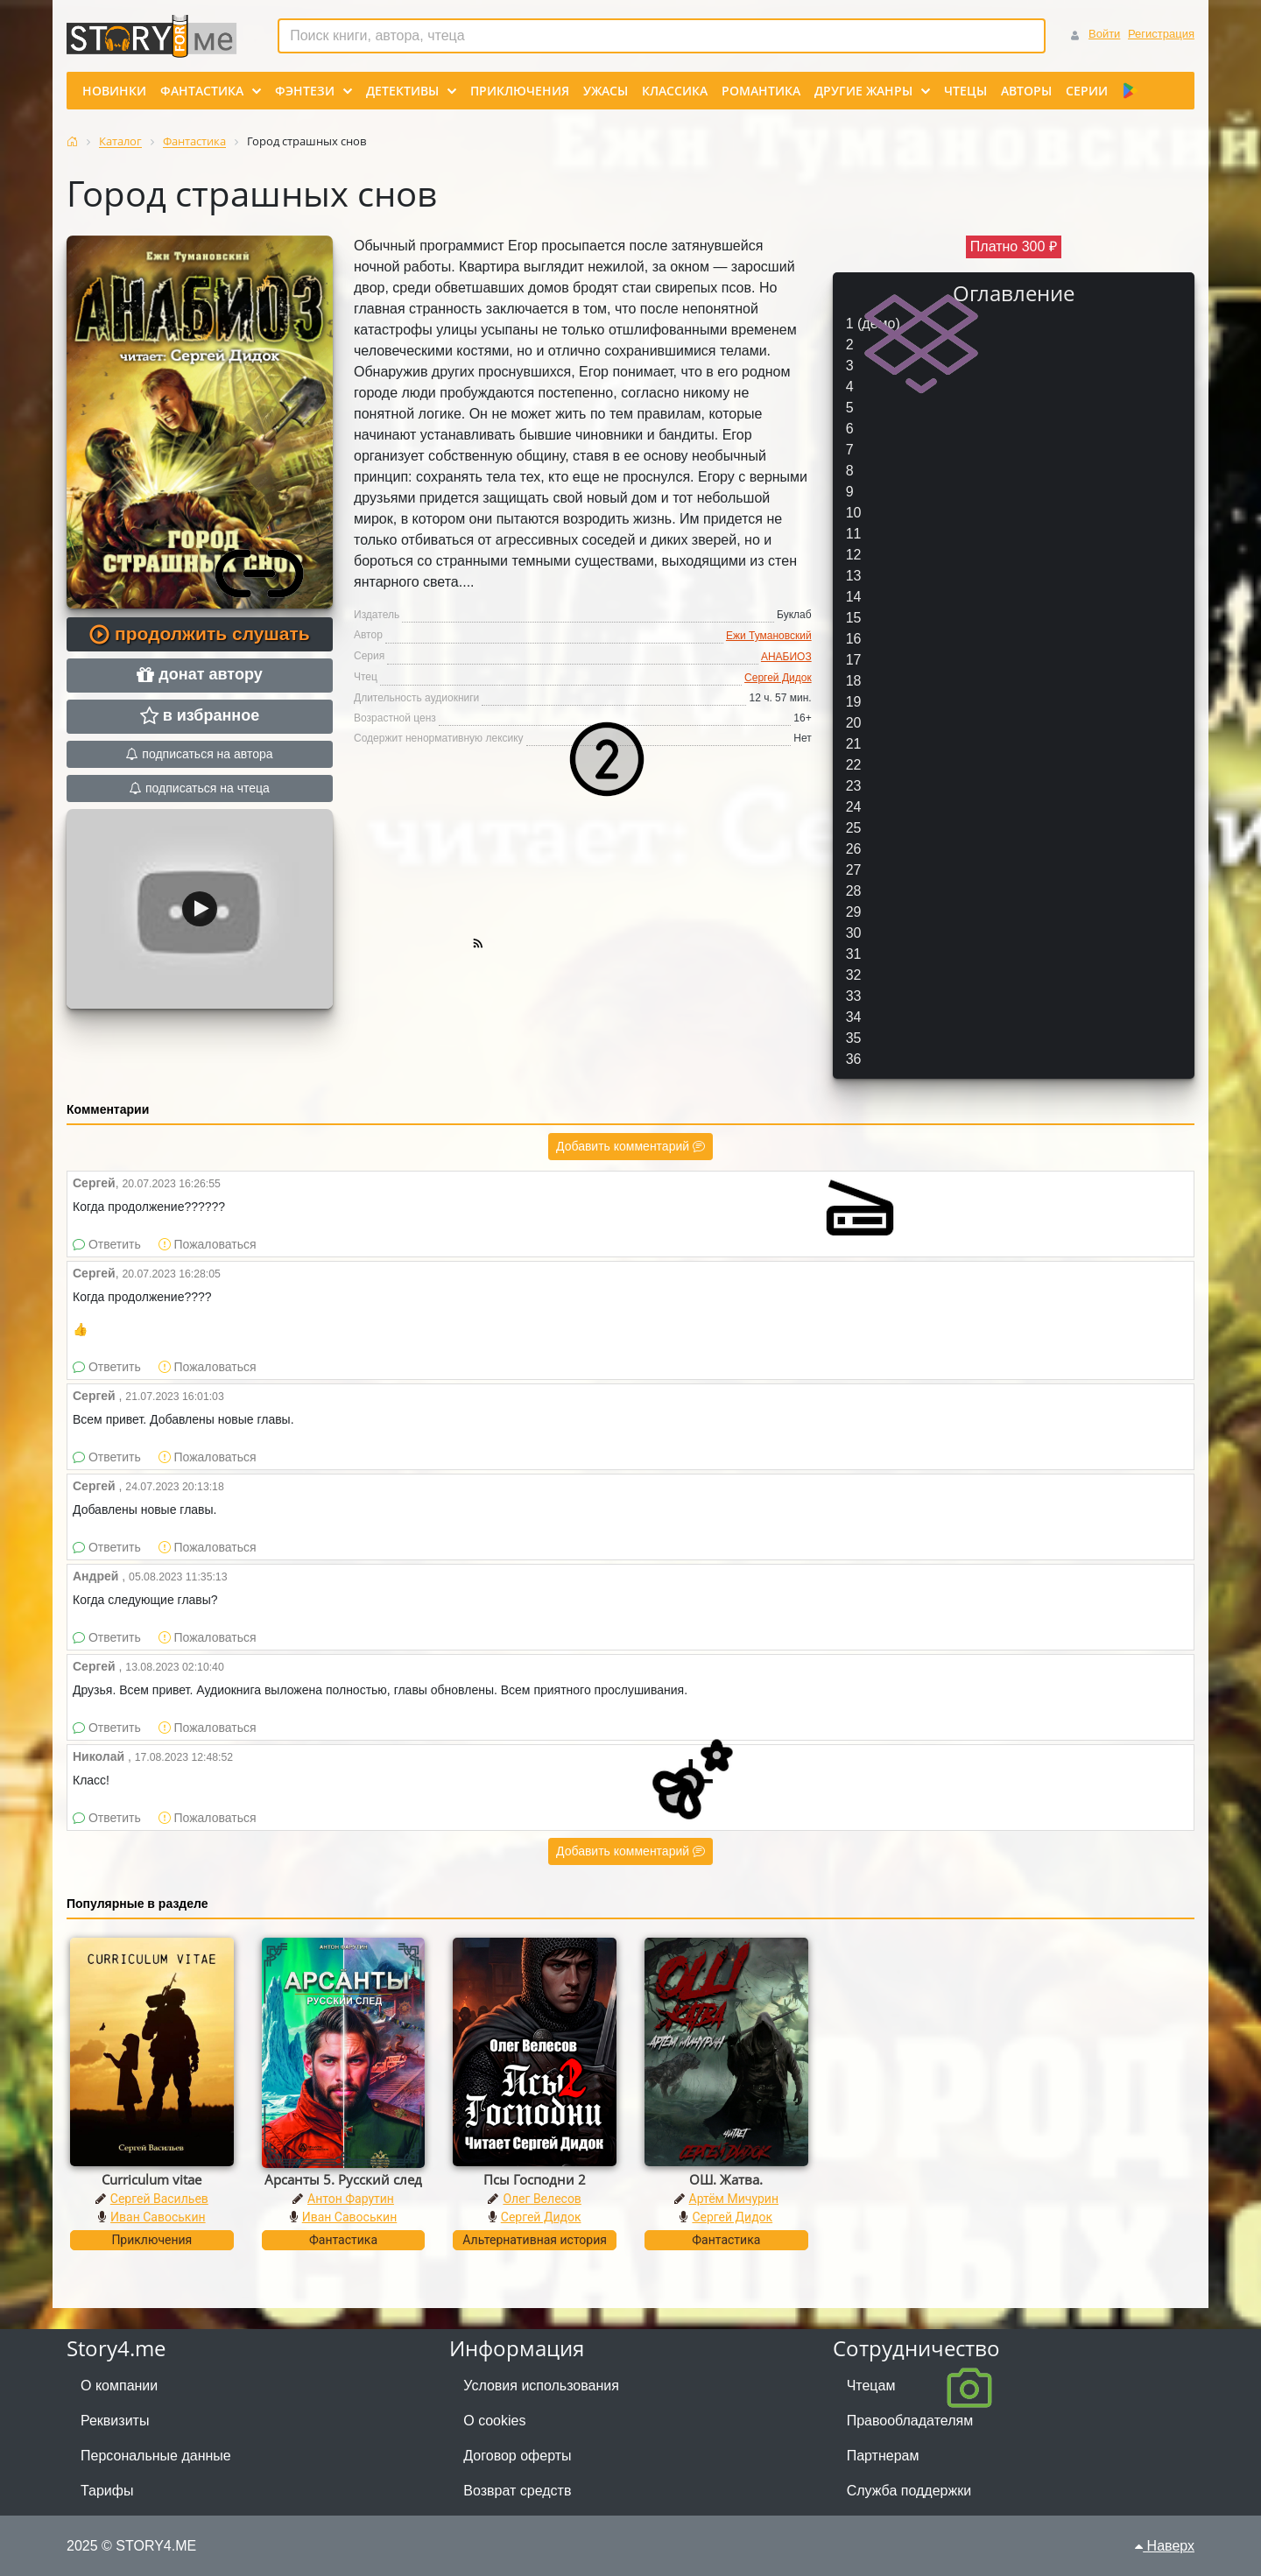 The height and width of the screenshot is (2576, 1261). I want to click on scan a document or image, so click(860, 1206).